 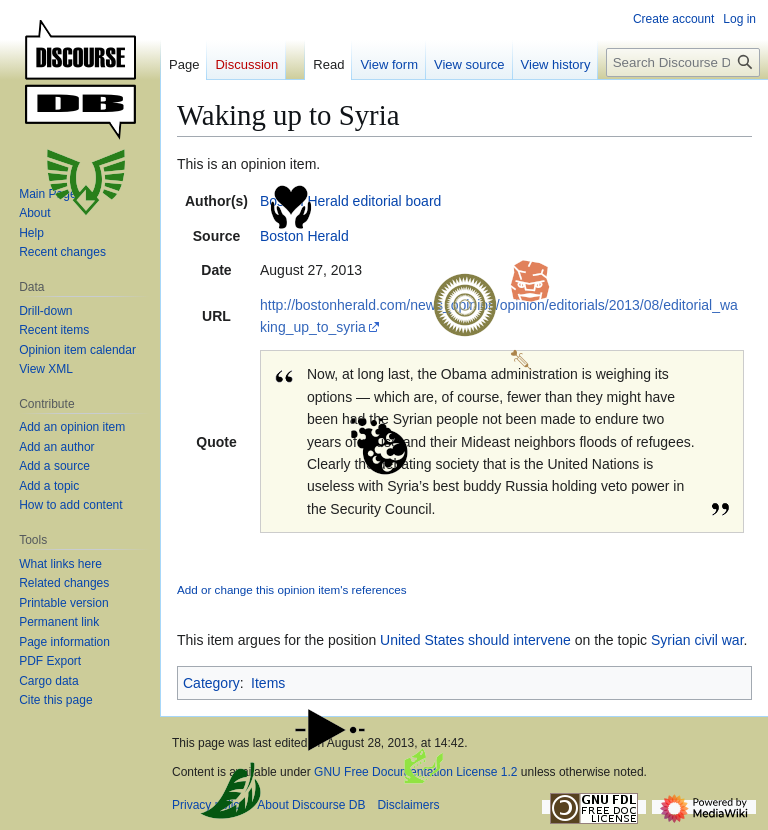 What do you see at coordinates (330, 730) in the screenshot?
I see `represents a NOT logic gate in circuit design` at bounding box center [330, 730].